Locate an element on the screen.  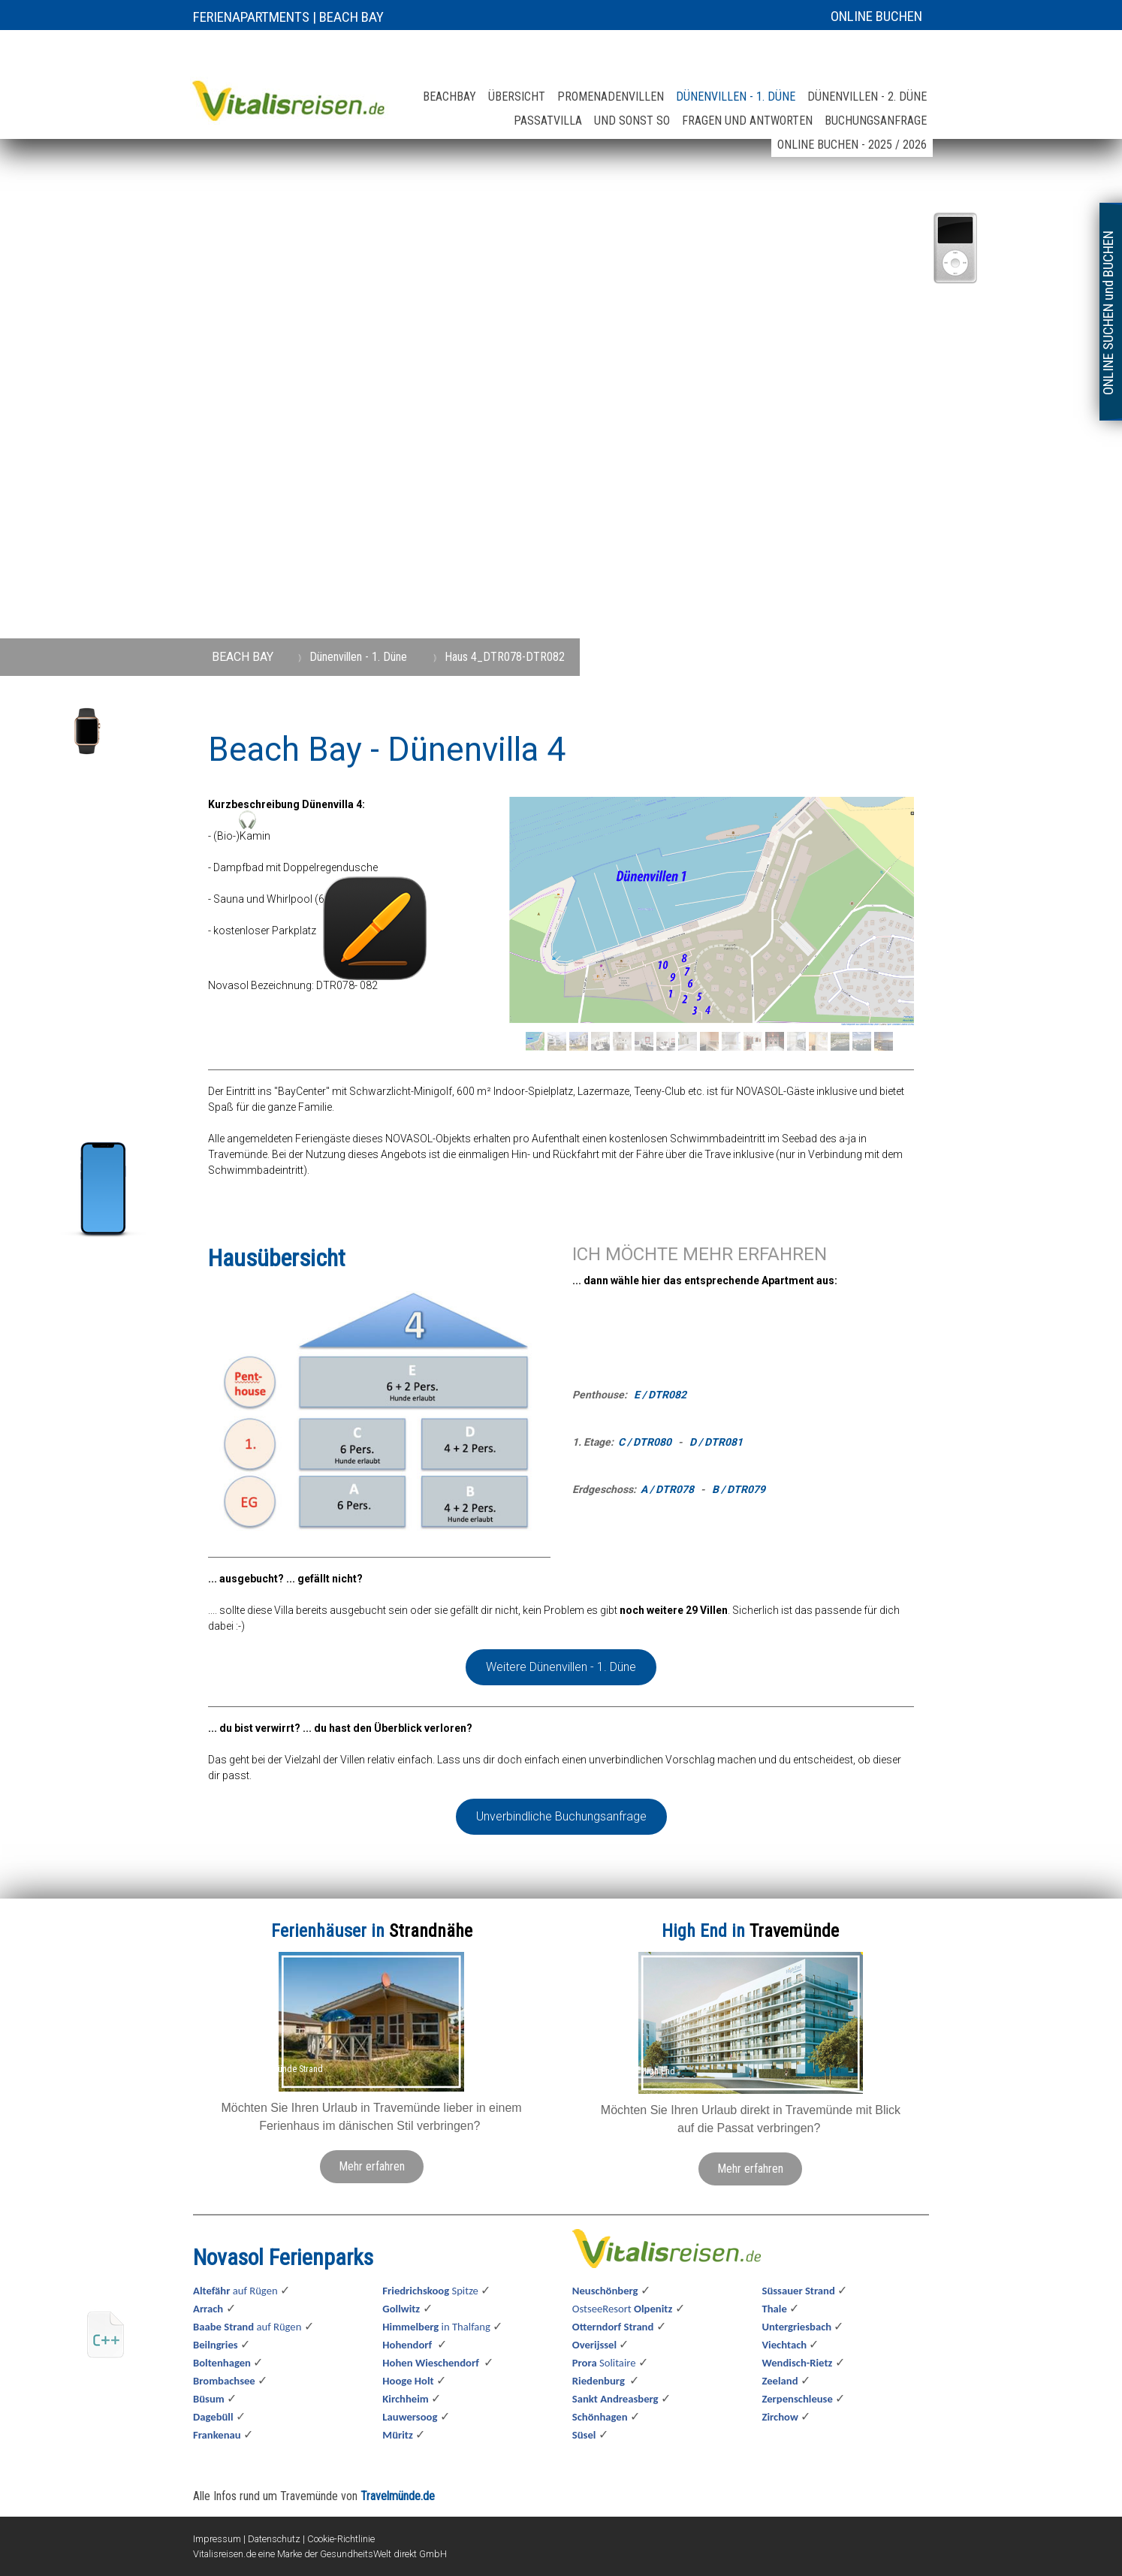
access ipod classic device settings is located at coordinates (955, 248).